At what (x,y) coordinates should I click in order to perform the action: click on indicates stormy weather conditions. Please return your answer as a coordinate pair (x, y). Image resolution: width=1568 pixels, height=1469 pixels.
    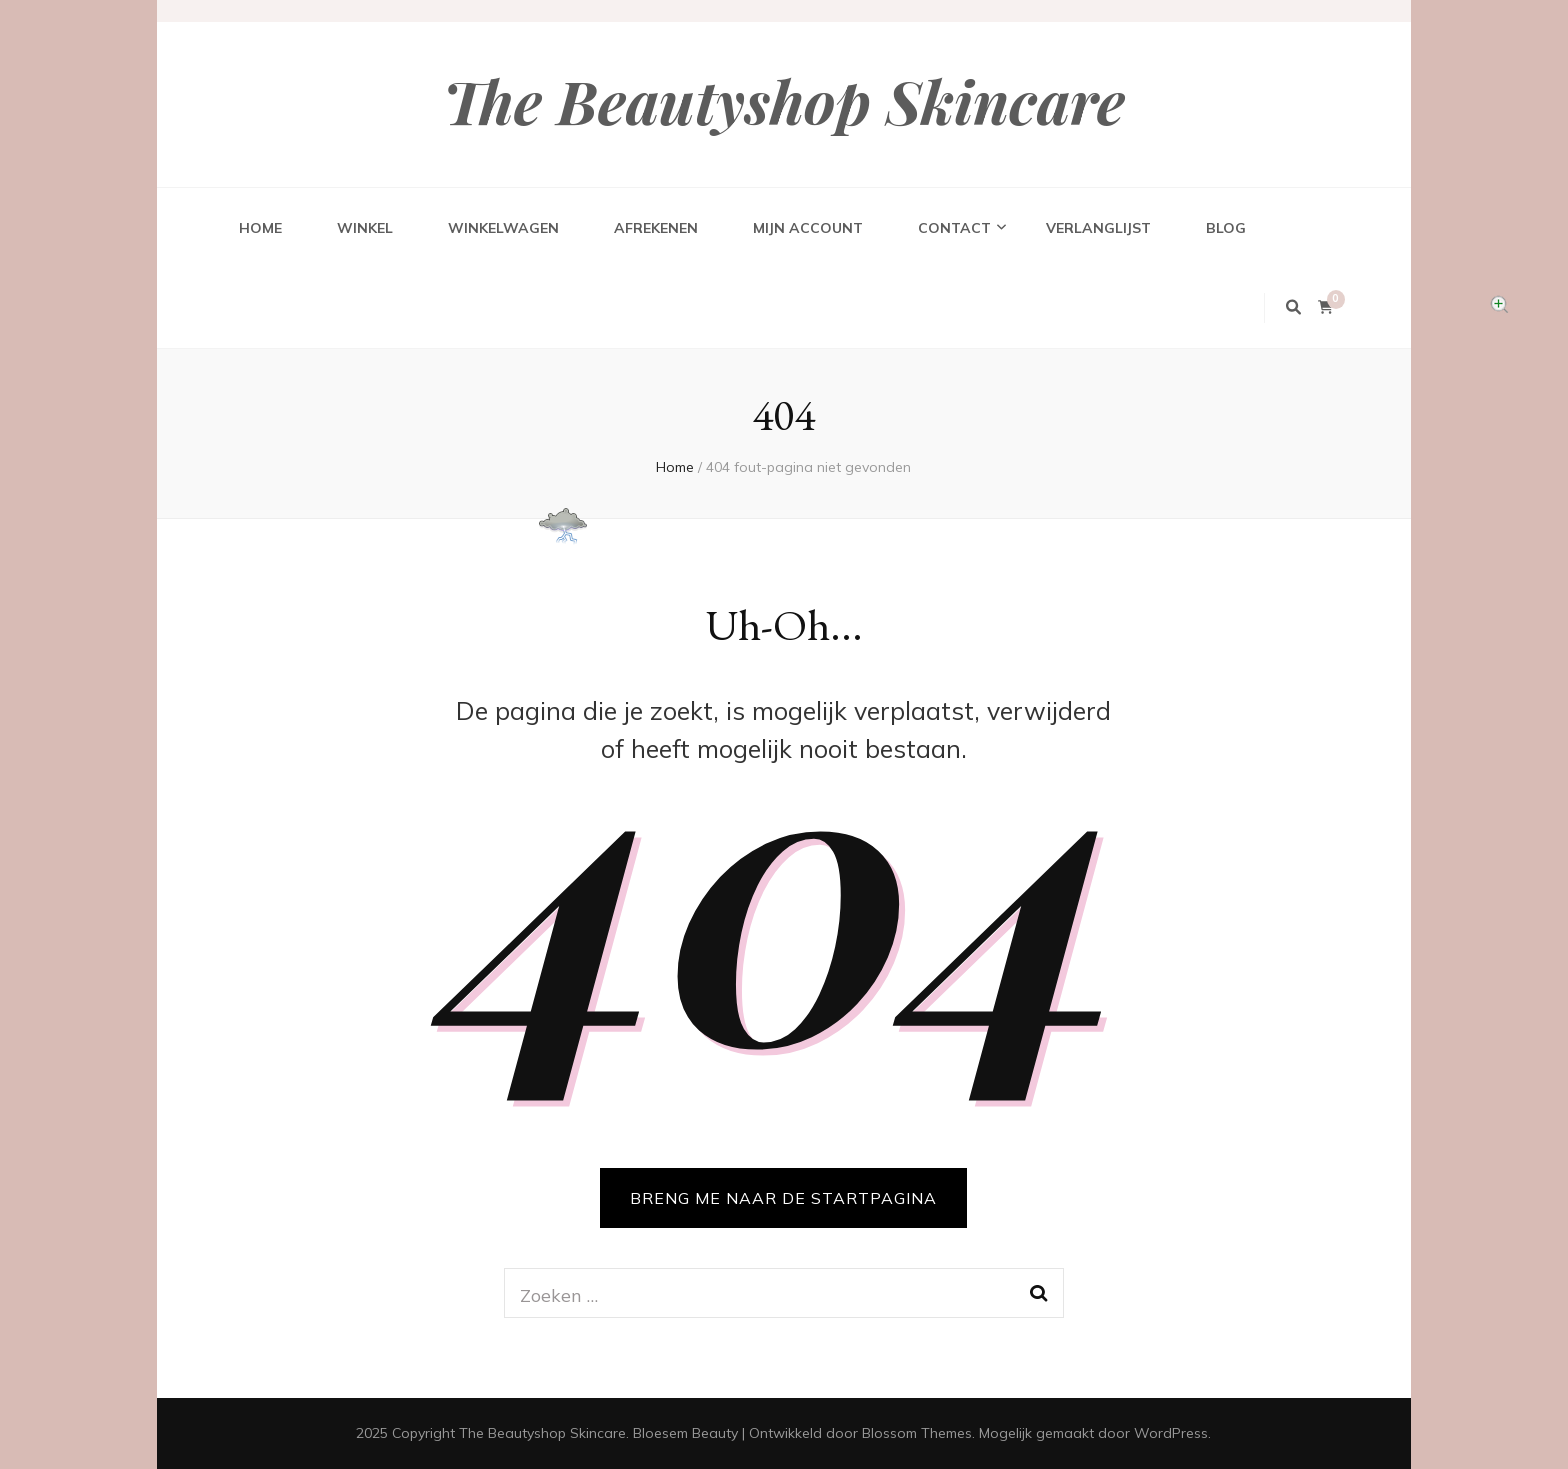
    Looking at the image, I should click on (563, 523).